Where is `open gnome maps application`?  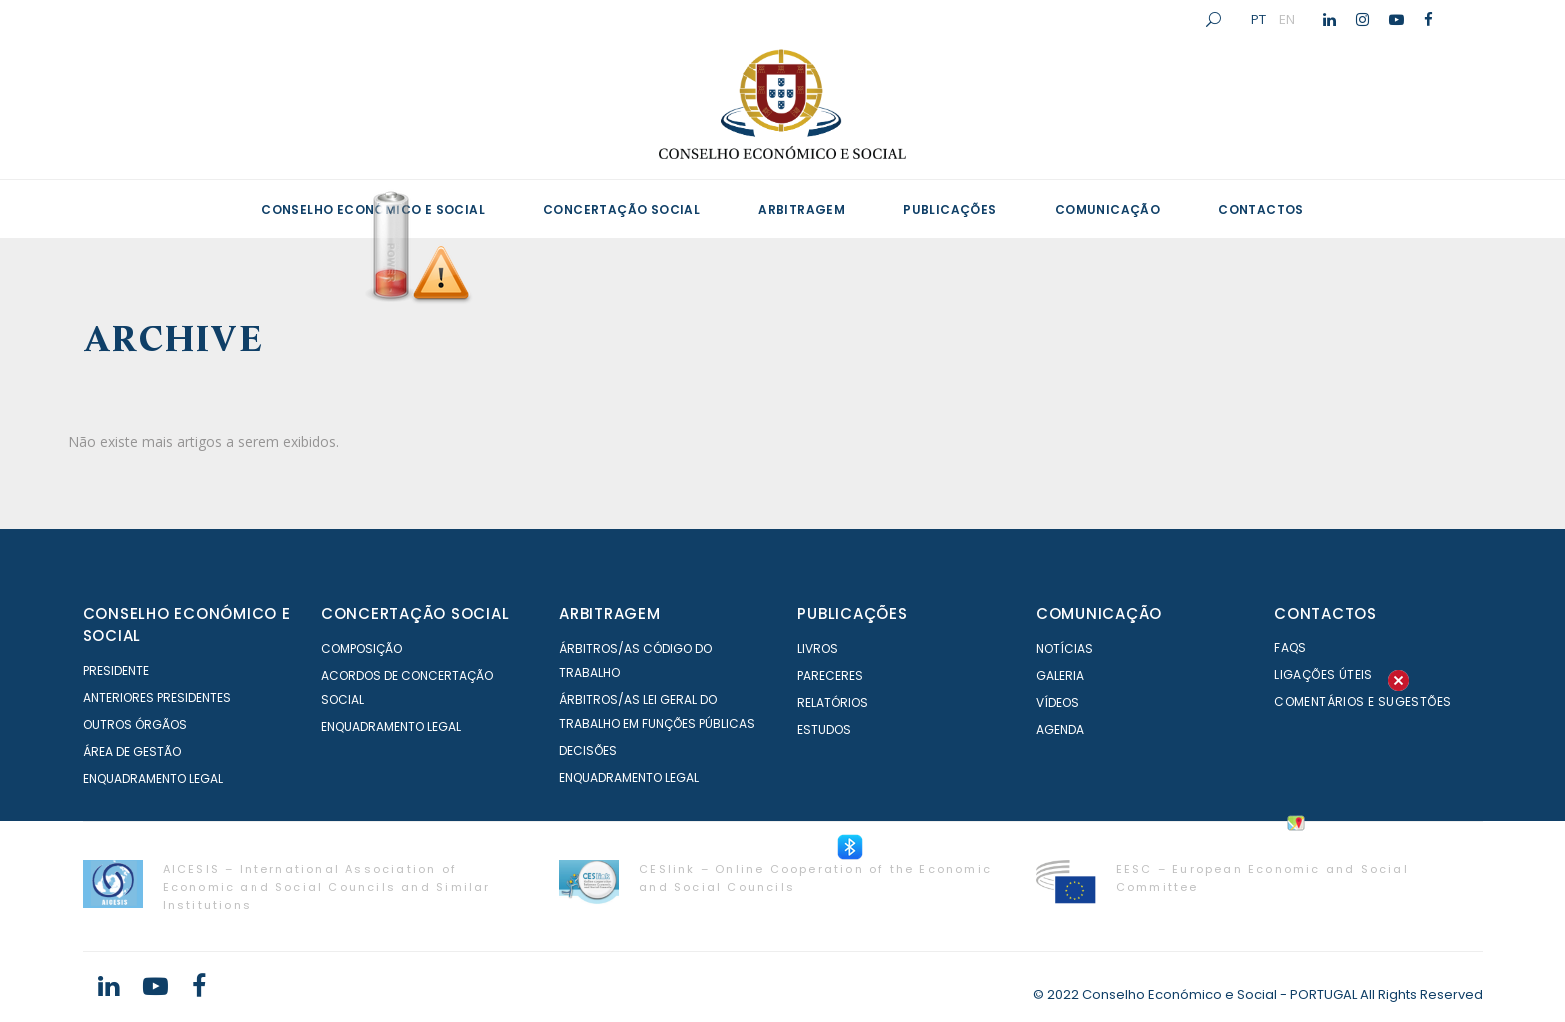
open gnome maps application is located at coordinates (1296, 823).